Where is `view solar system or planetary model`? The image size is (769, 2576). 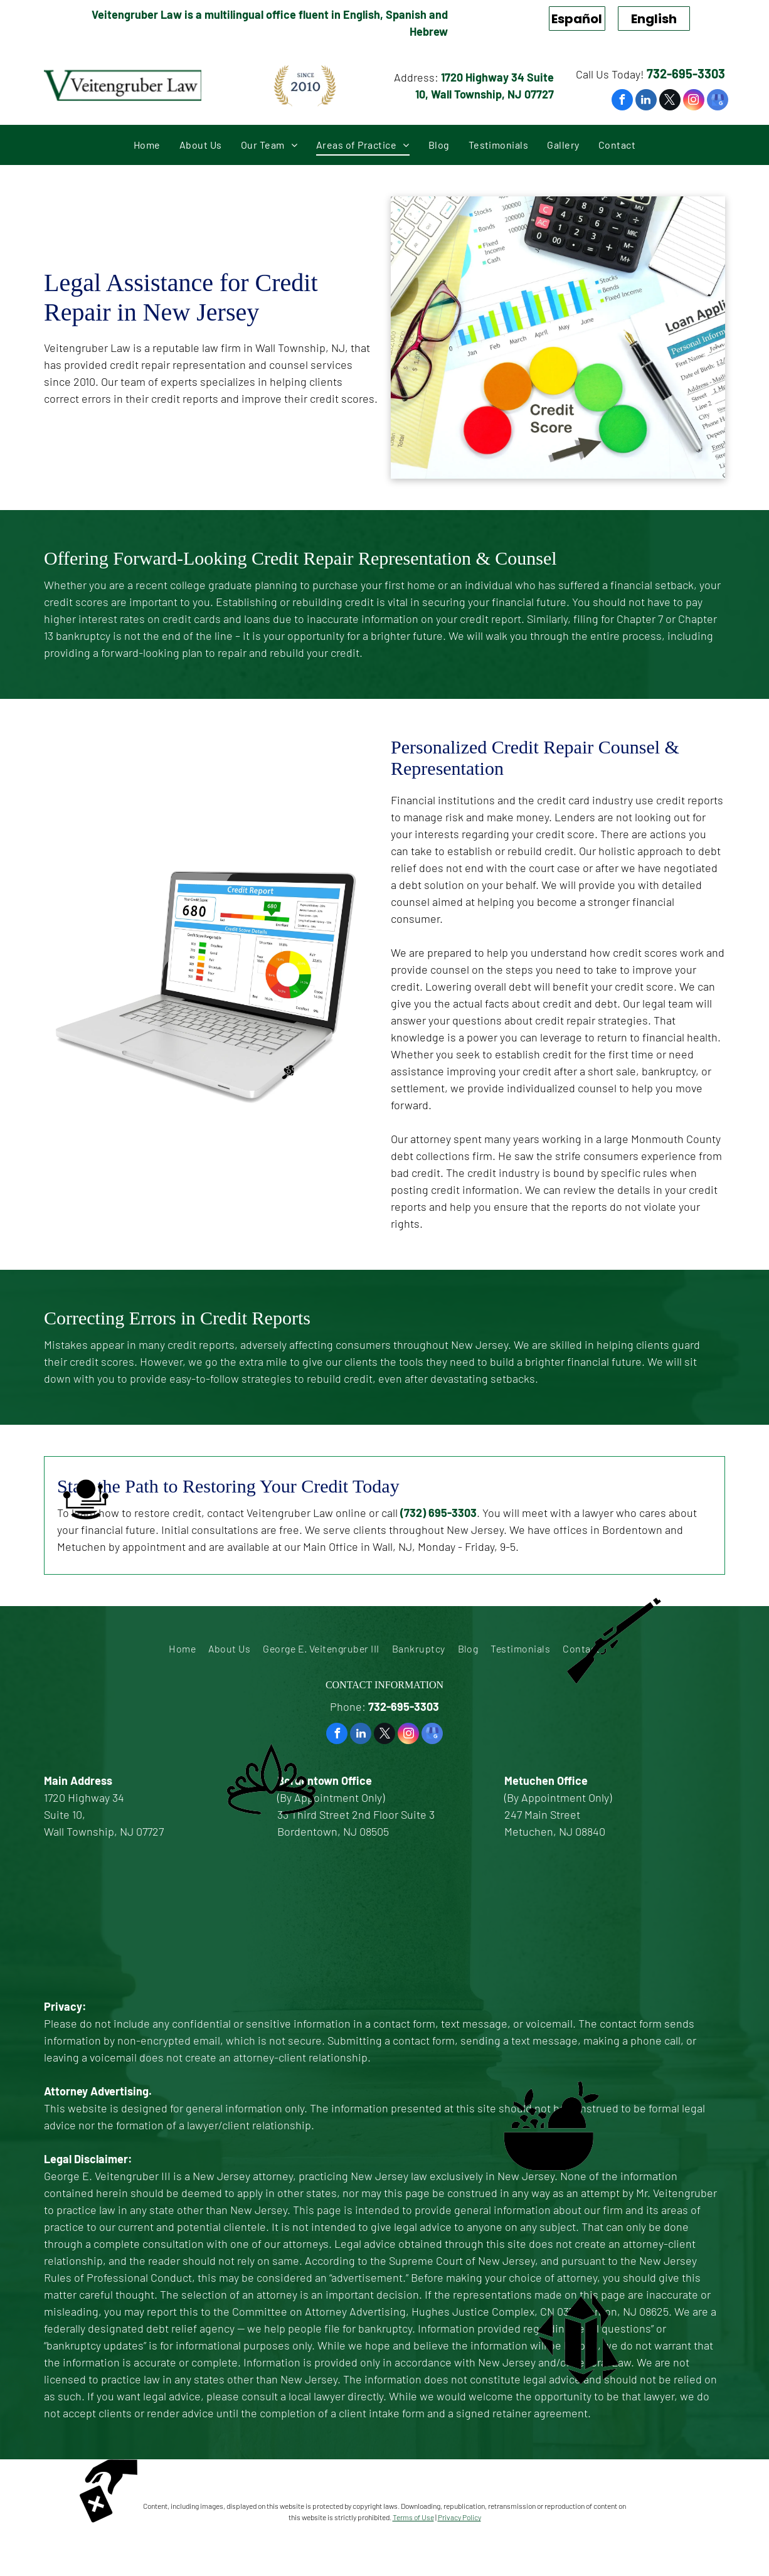 view solar system or planetary model is located at coordinates (86, 1498).